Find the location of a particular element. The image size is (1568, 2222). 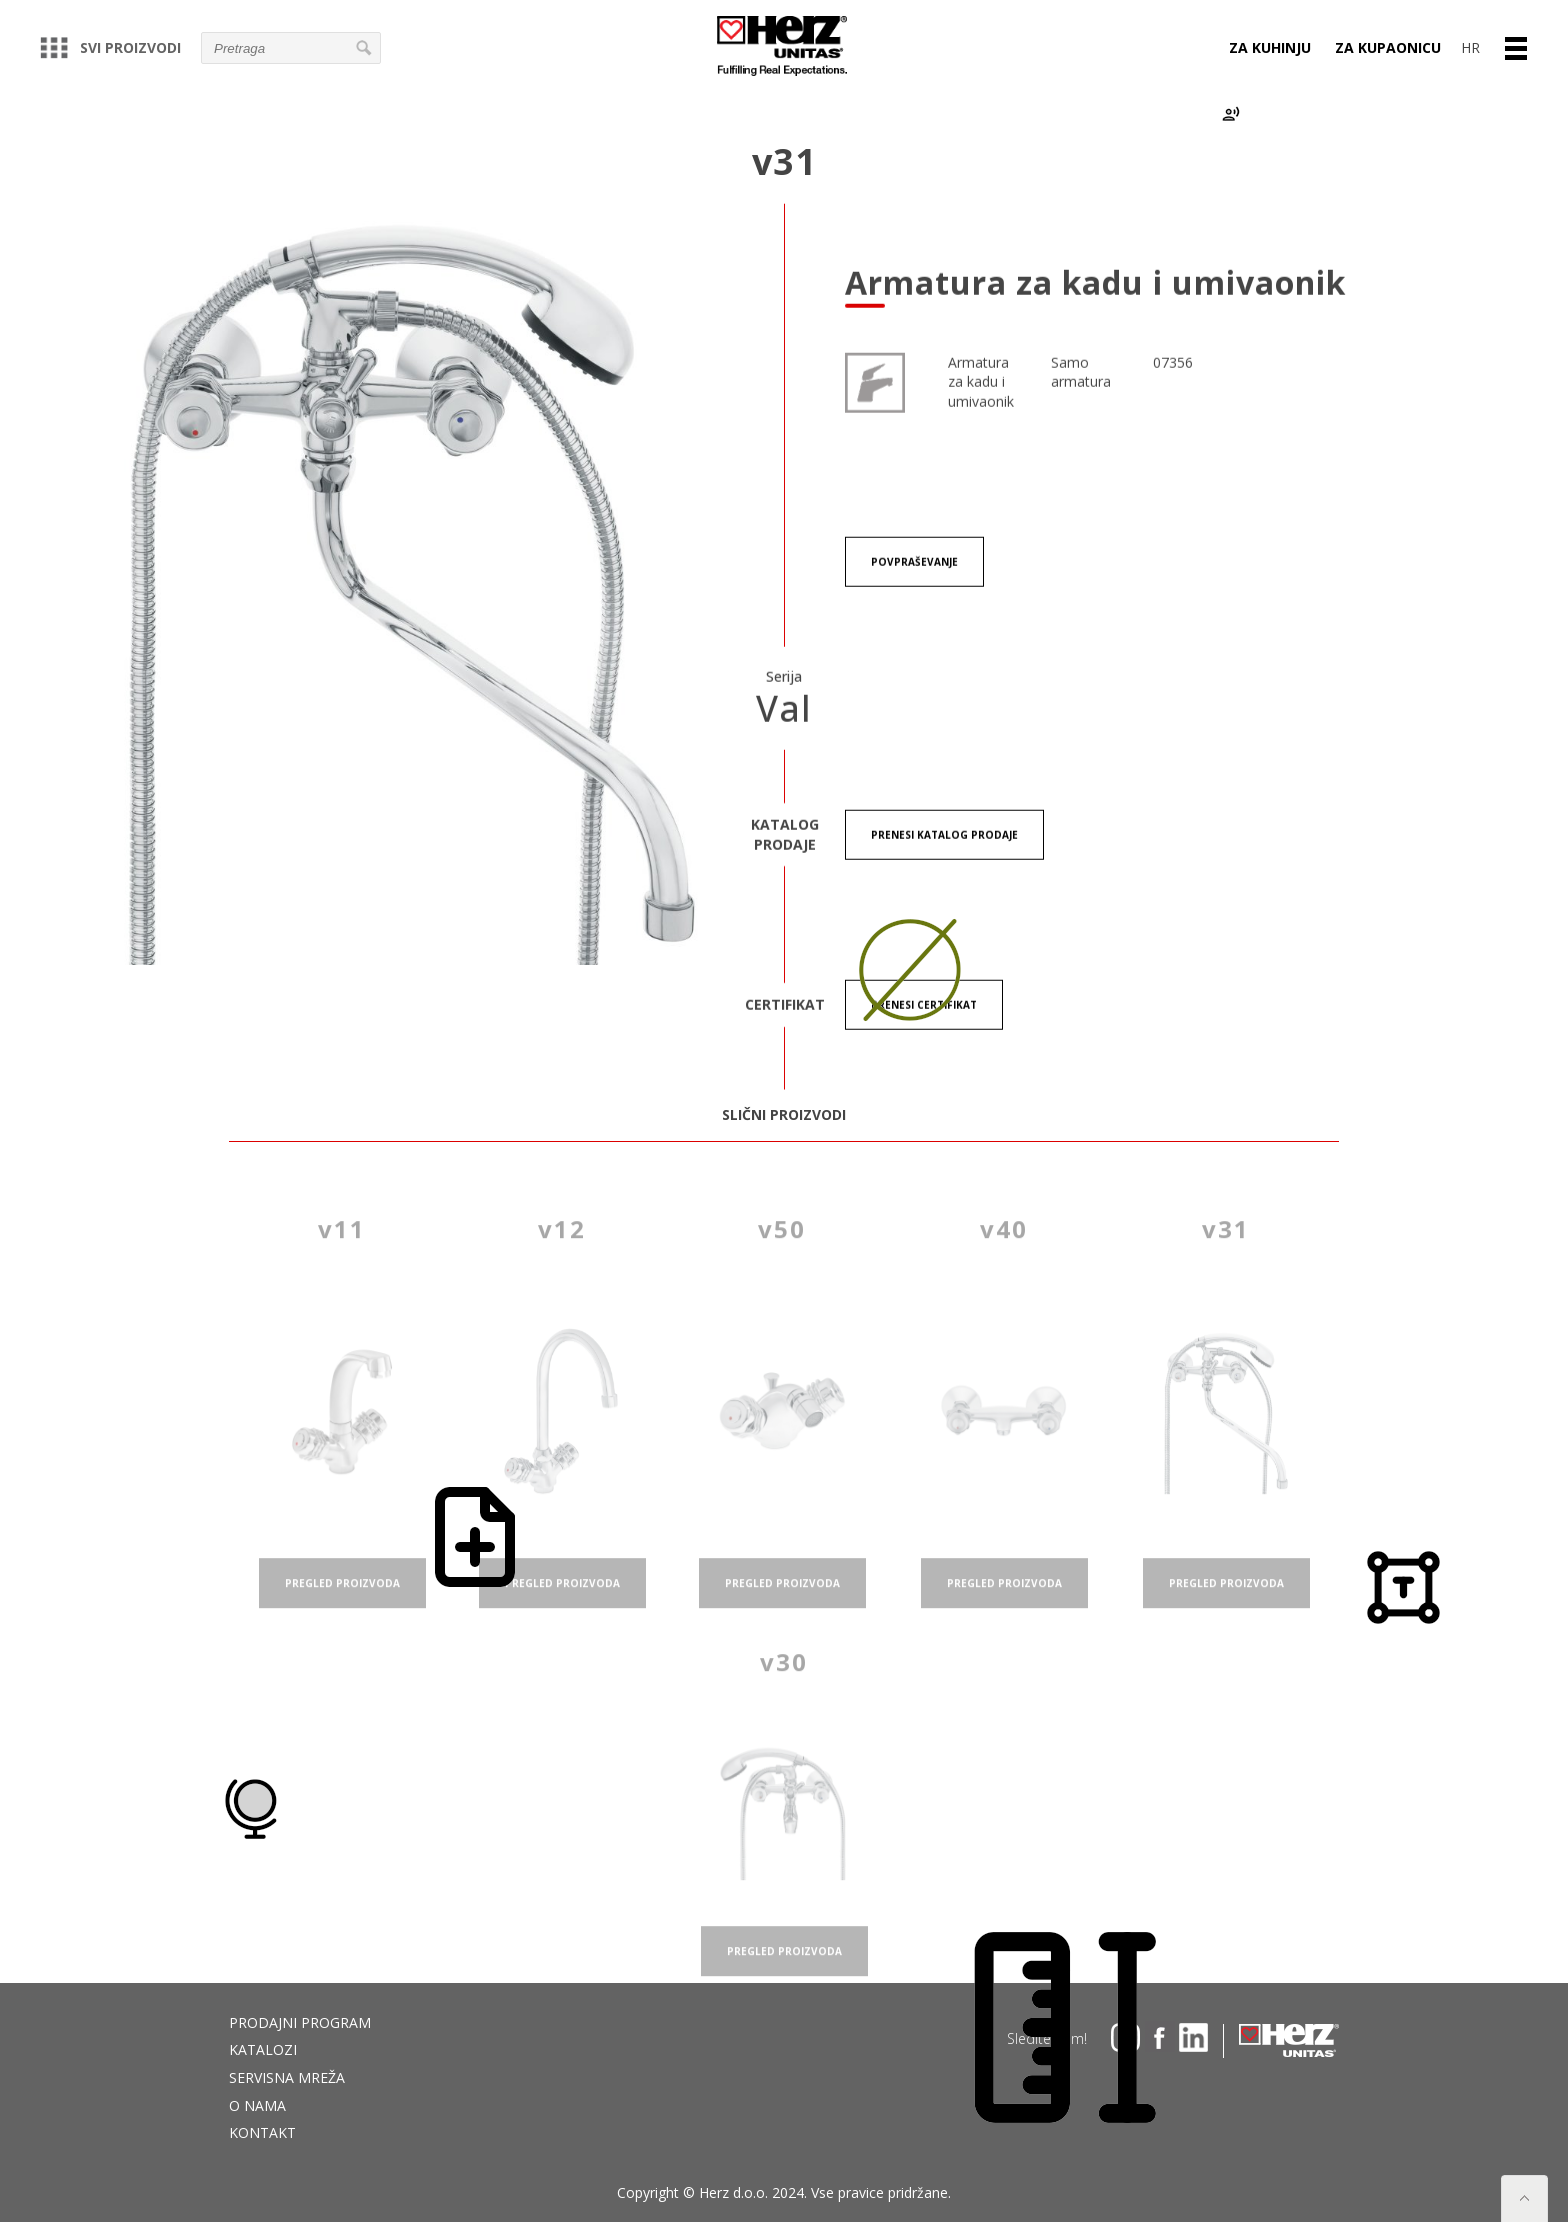

text-to-speech or voice output enabled is located at coordinates (1231, 114).